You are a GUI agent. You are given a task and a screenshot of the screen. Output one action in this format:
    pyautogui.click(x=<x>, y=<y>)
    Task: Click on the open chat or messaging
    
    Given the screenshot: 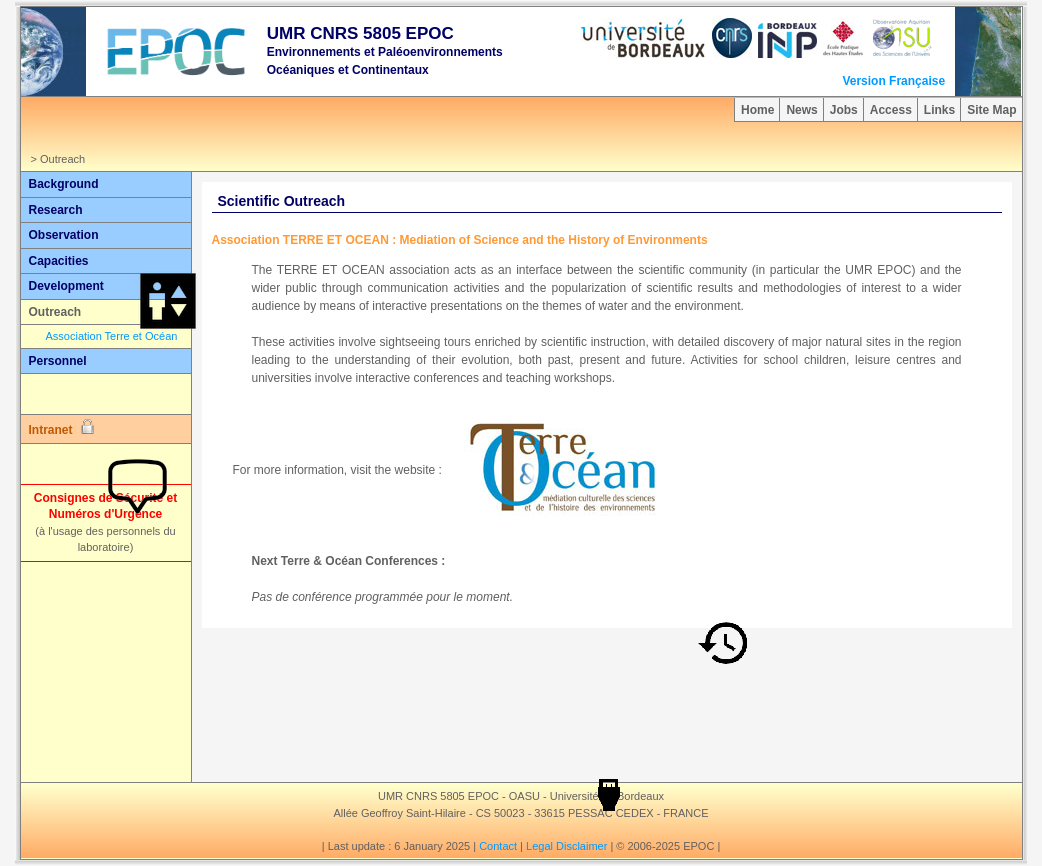 What is the action you would take?
    pyautogui.click(x=137, y=486)
    